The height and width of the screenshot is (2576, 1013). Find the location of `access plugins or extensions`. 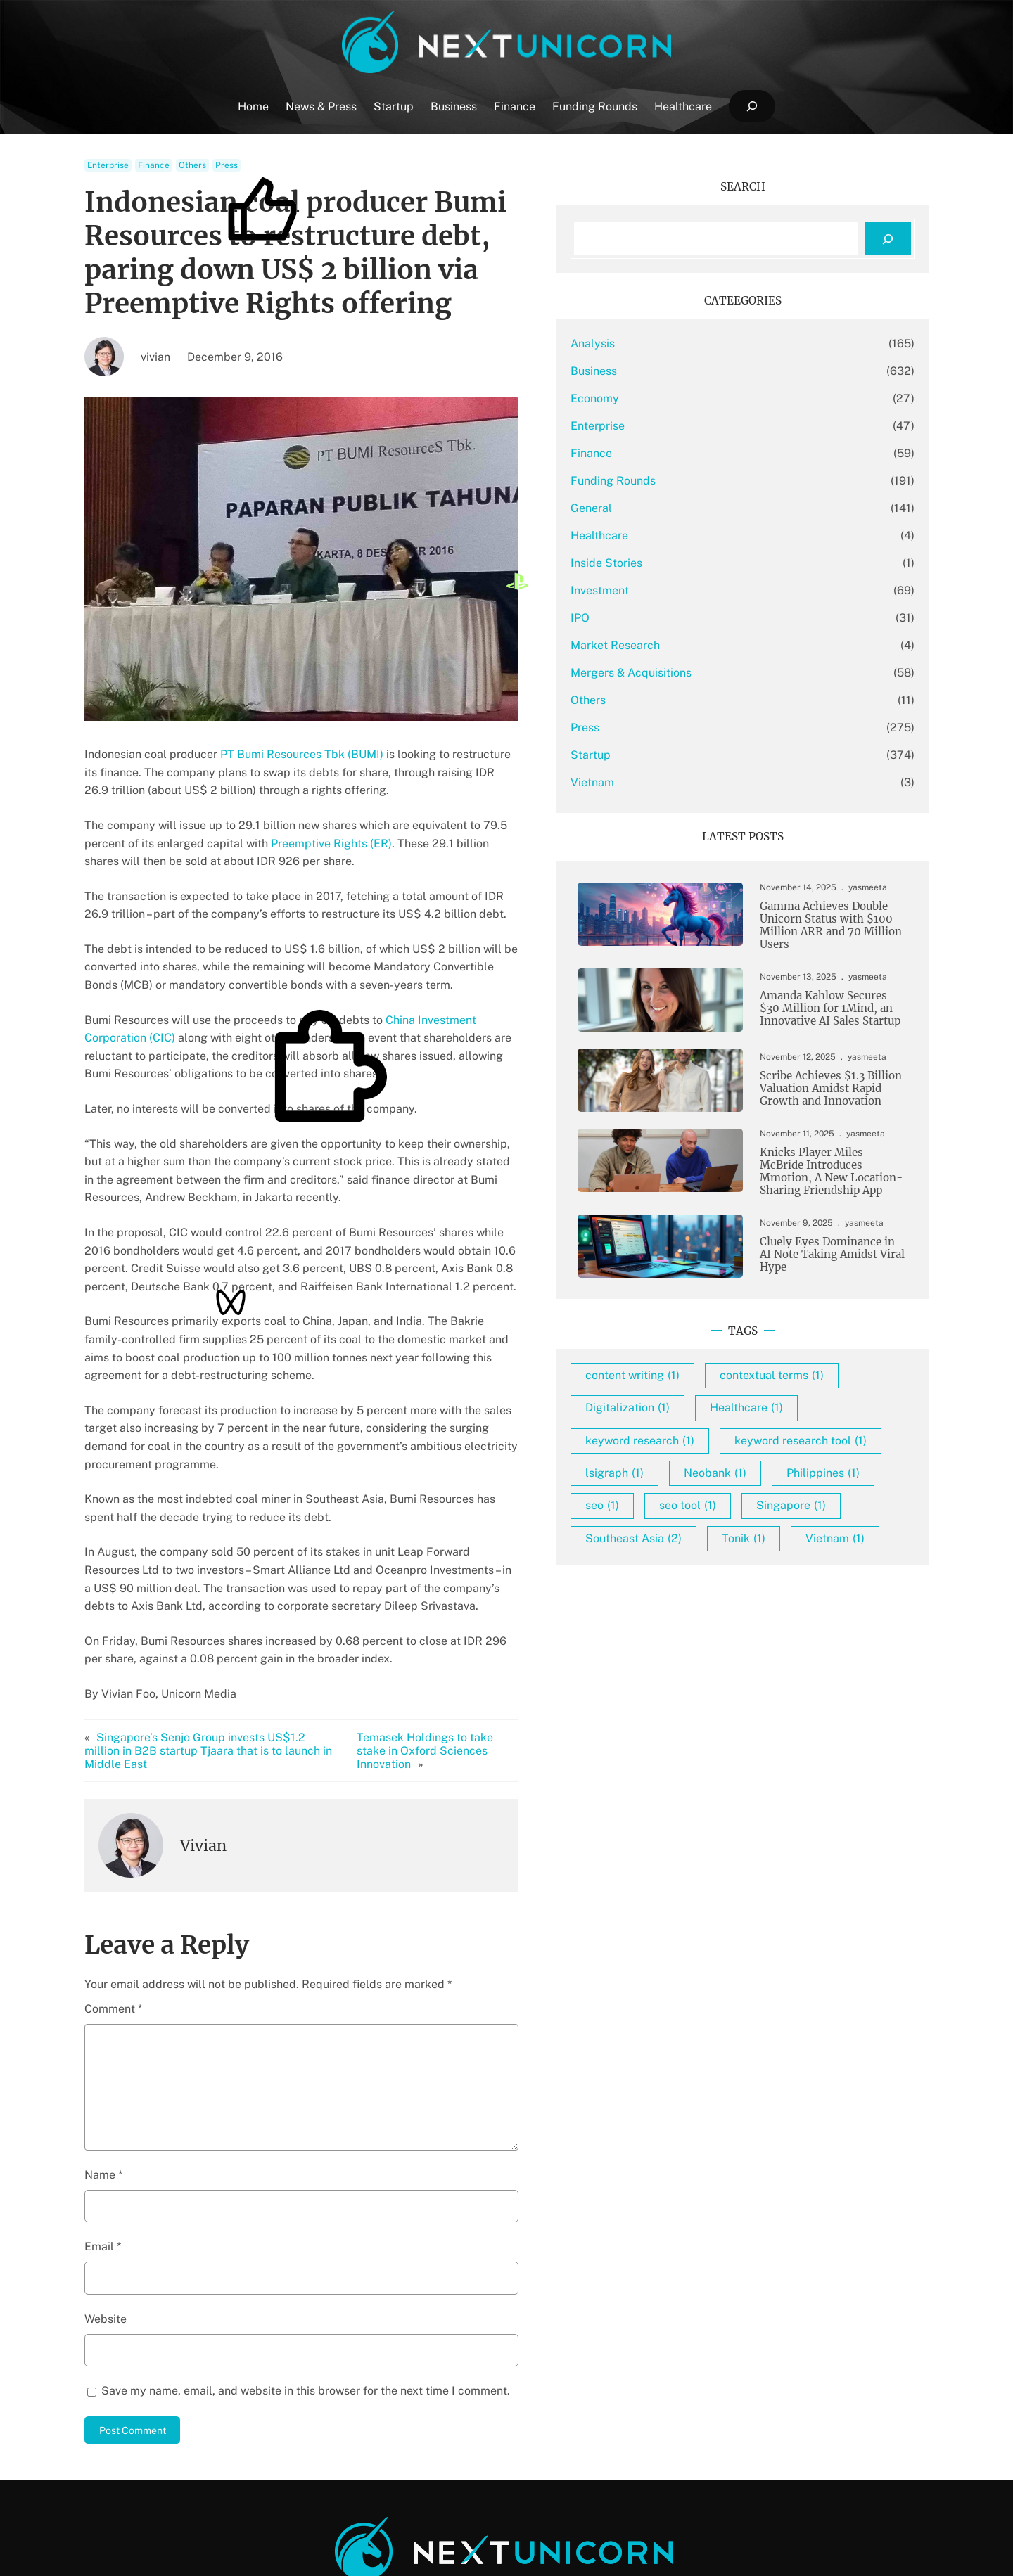

access plugins or extensions is located at coordinates (325, 1071).